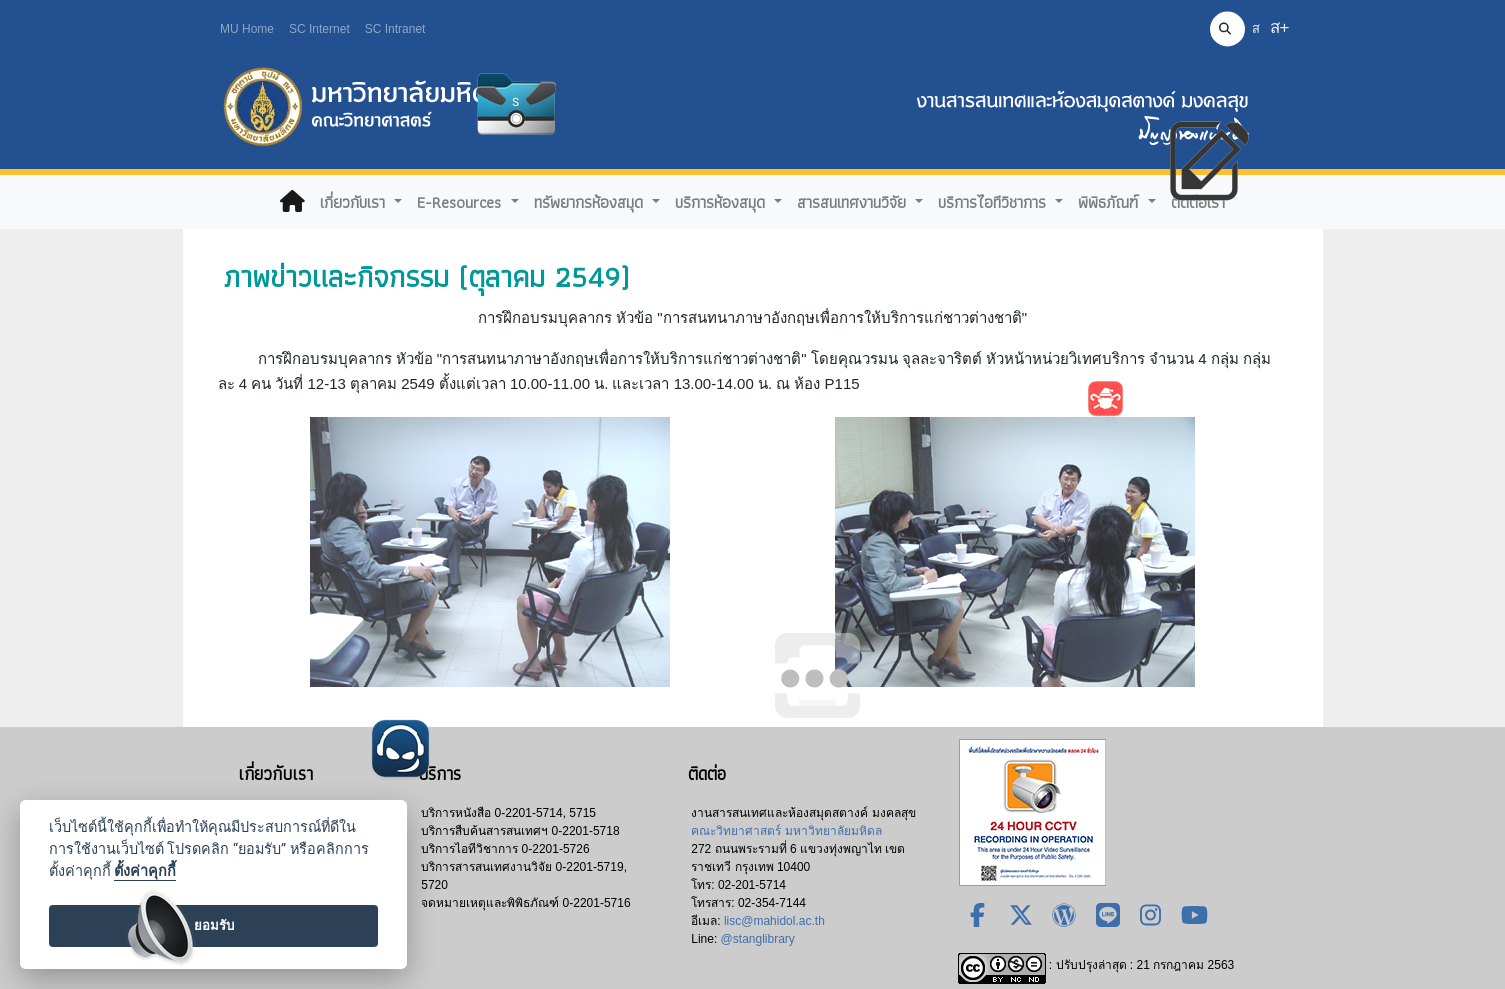  I want to click on open TeamSpeak voice chat app, so click(400, 748).